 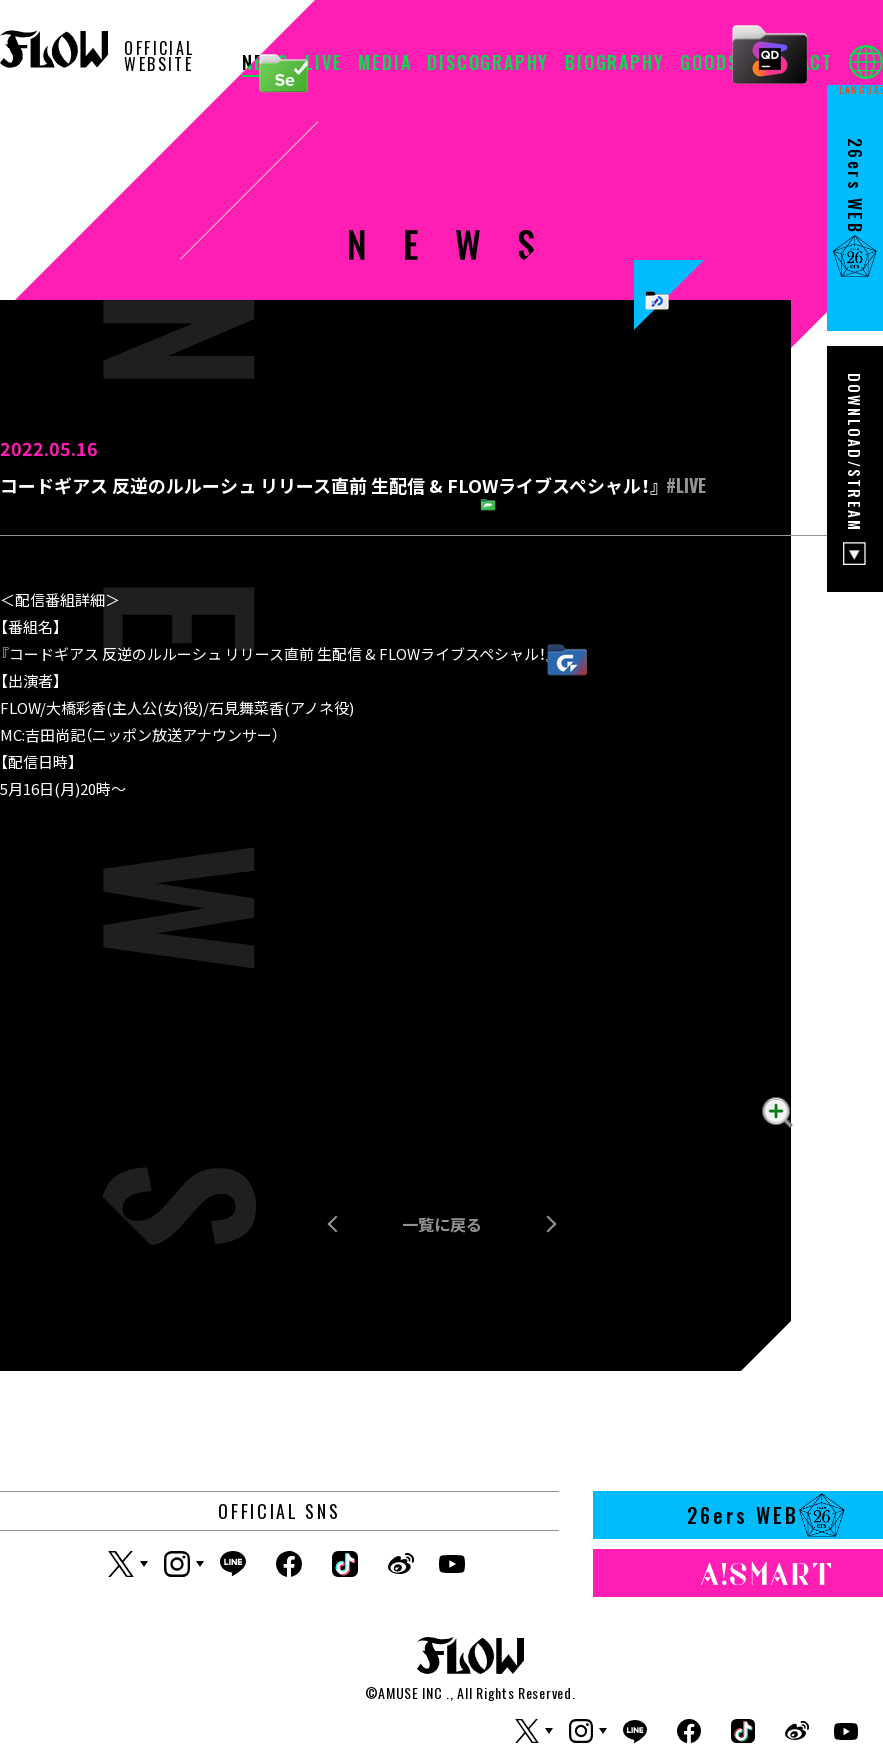 I want to click on open gigabyte files or software folder, so click(x=567, y=661).